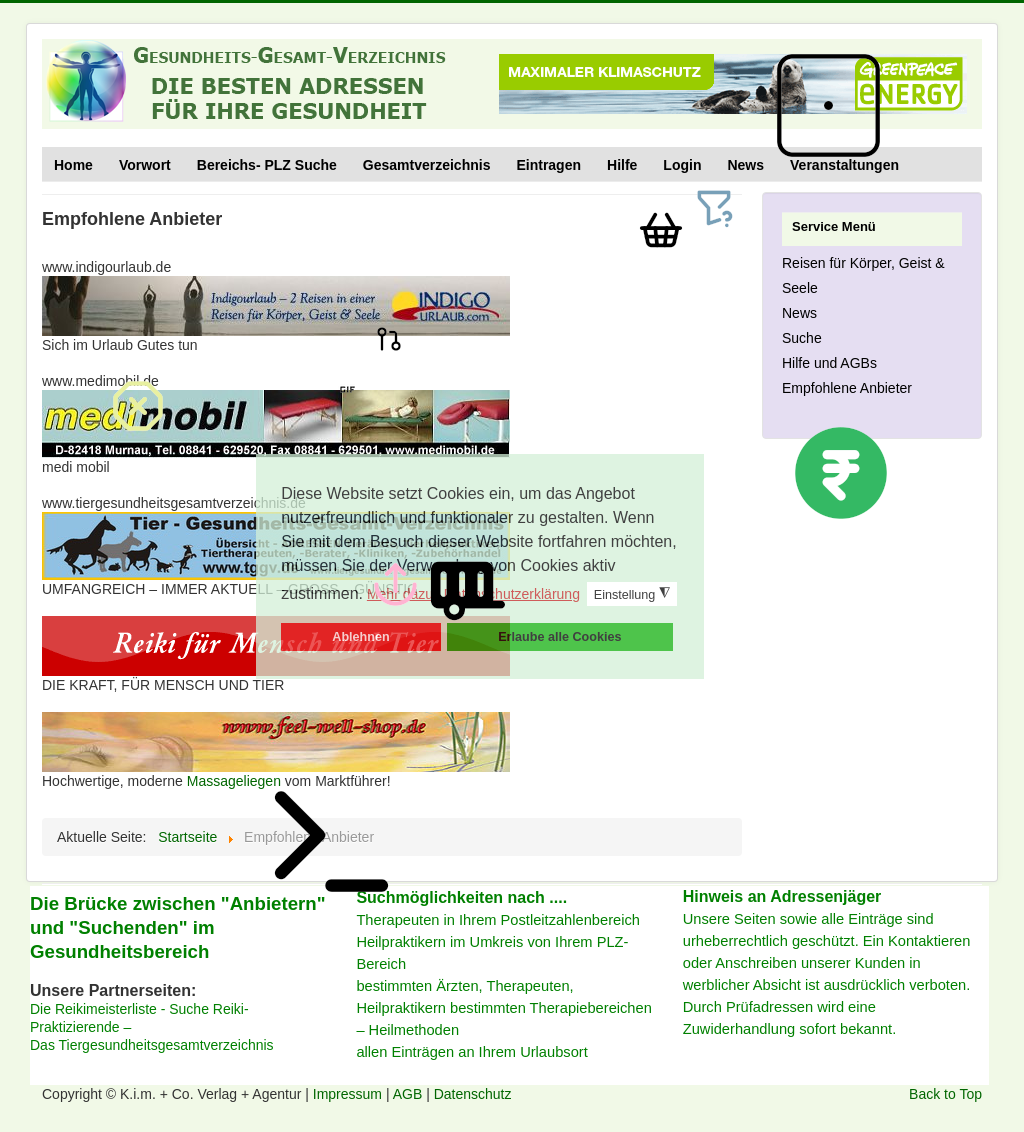  What do you see at coordinates (714, 207) in the screenshot?
I see `get help with filter options` at bounding box center [714, 207].